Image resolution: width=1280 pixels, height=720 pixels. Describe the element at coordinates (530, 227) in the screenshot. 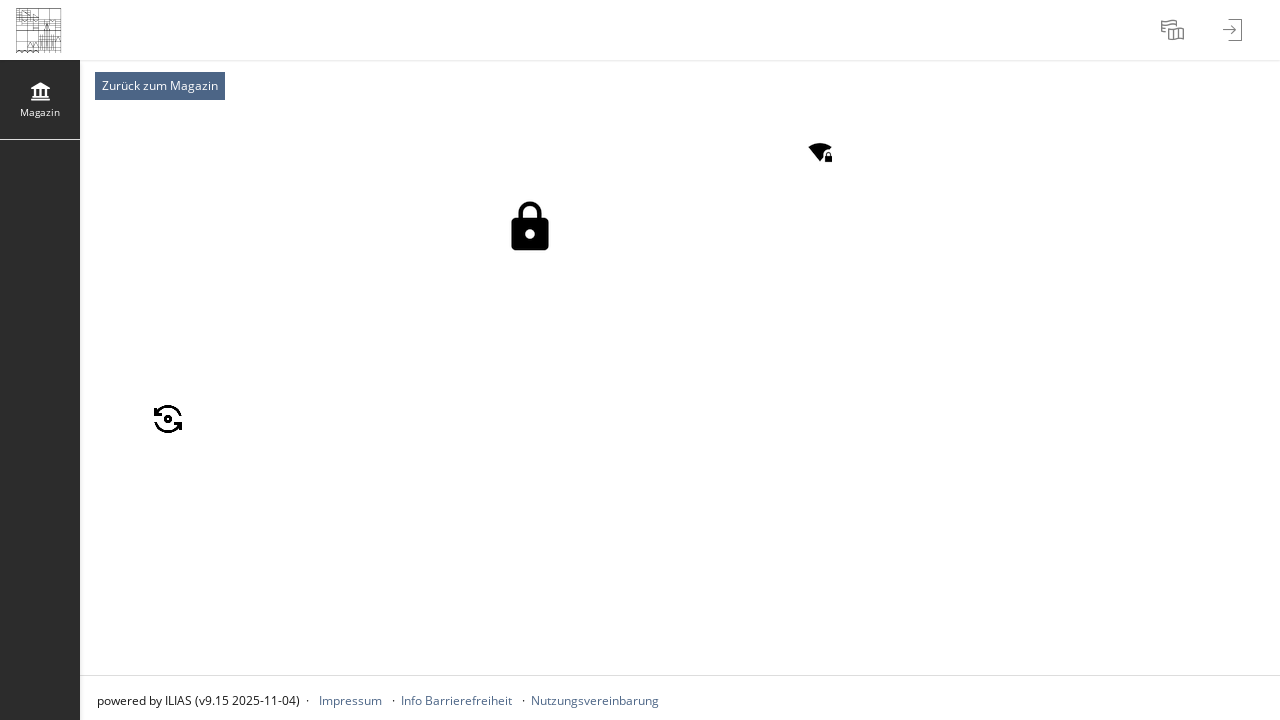

I see `lock or secure this item` at that location.